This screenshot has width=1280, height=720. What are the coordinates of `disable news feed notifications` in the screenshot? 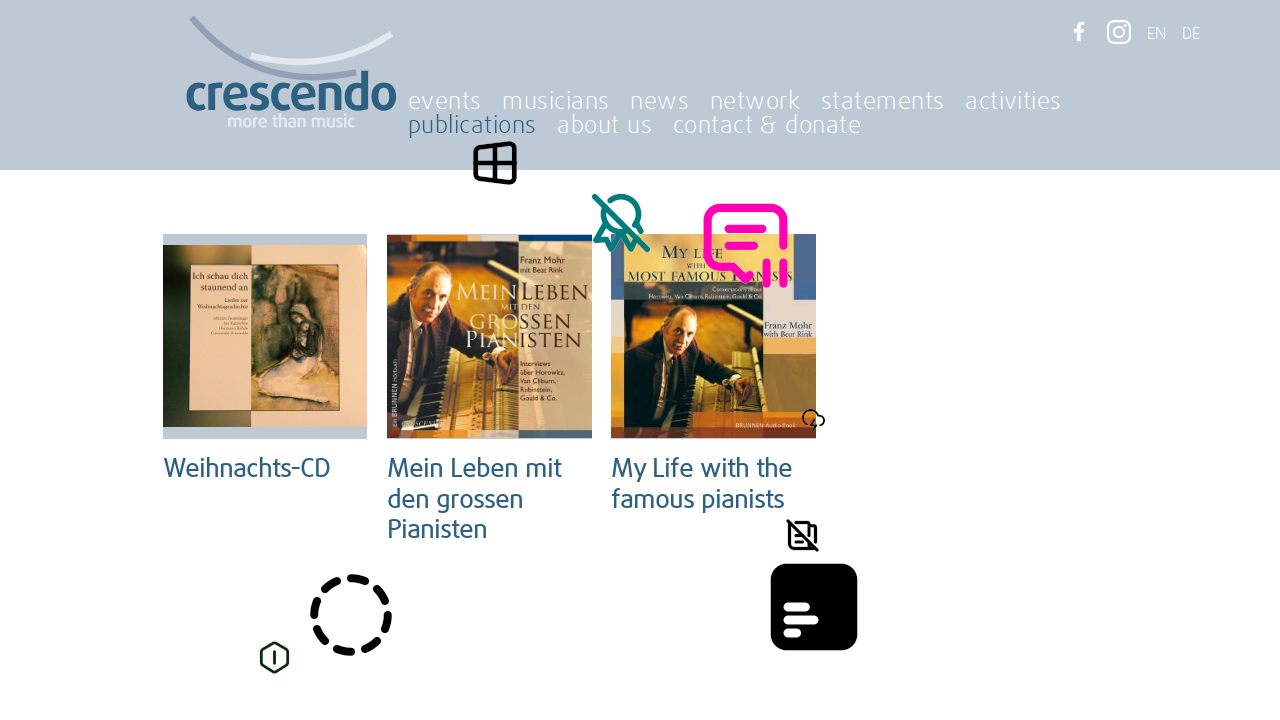 It's located at (802, 535).